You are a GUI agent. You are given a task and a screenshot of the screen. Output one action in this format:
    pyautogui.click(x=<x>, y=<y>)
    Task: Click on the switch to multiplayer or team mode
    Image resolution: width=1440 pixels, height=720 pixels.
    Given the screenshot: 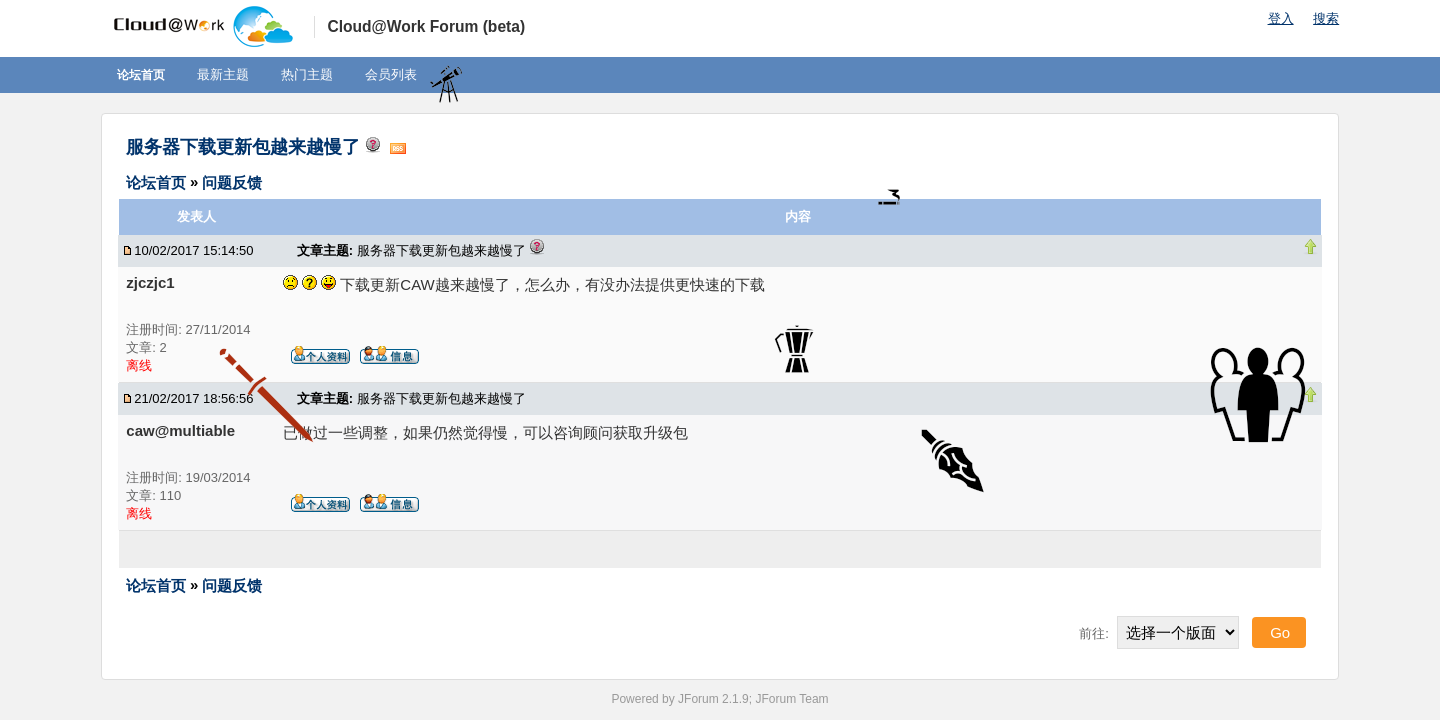 What is the action you would take?
    pyautogui.click(x=1258, y=395)
    